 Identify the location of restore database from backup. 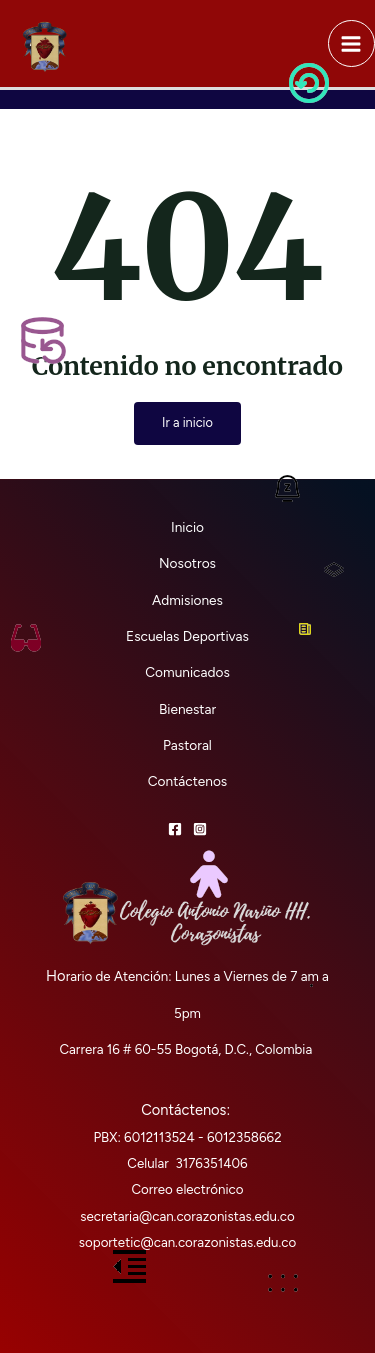
(42, 340).